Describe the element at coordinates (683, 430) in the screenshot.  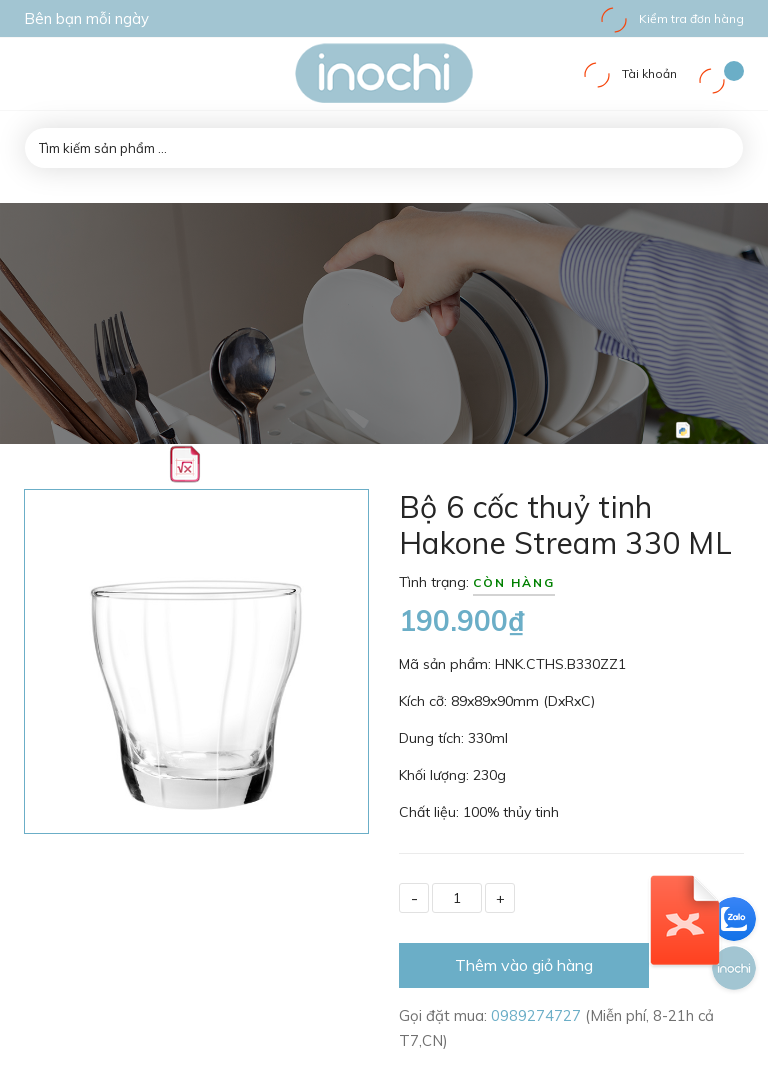
I see `a python script or source file` at that location.